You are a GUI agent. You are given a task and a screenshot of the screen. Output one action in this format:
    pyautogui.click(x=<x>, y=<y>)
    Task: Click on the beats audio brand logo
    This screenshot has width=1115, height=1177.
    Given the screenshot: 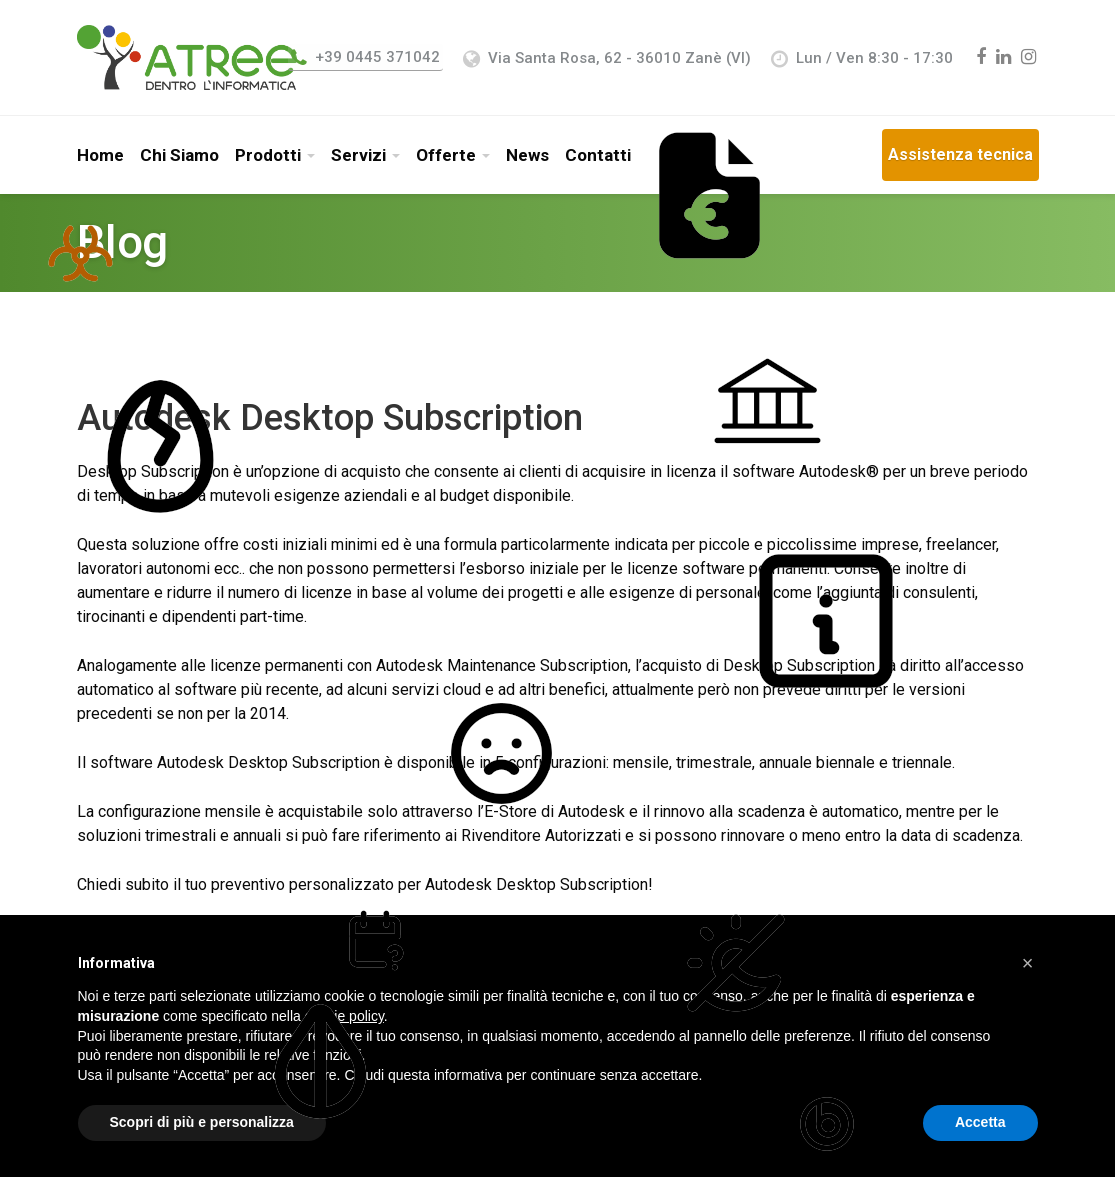 What is the action you would take?
    pyautogui.click(x=827, y=1124)
    